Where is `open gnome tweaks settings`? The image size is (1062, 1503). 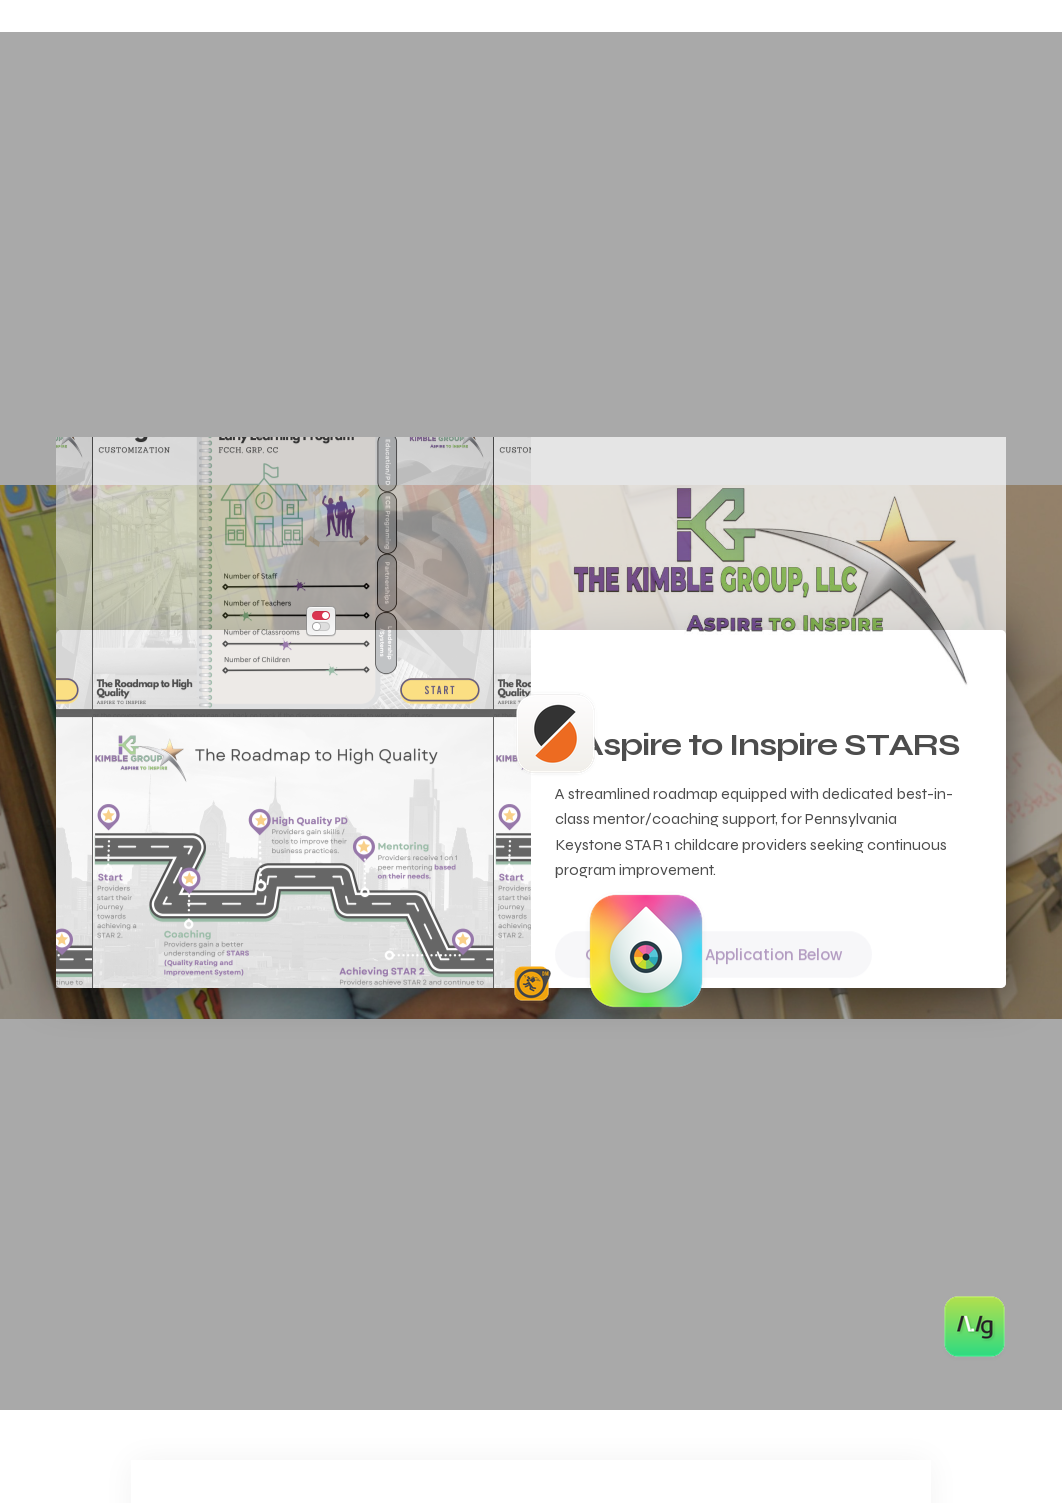 open gnome tweaks settings is located at coordinates (321, 621).